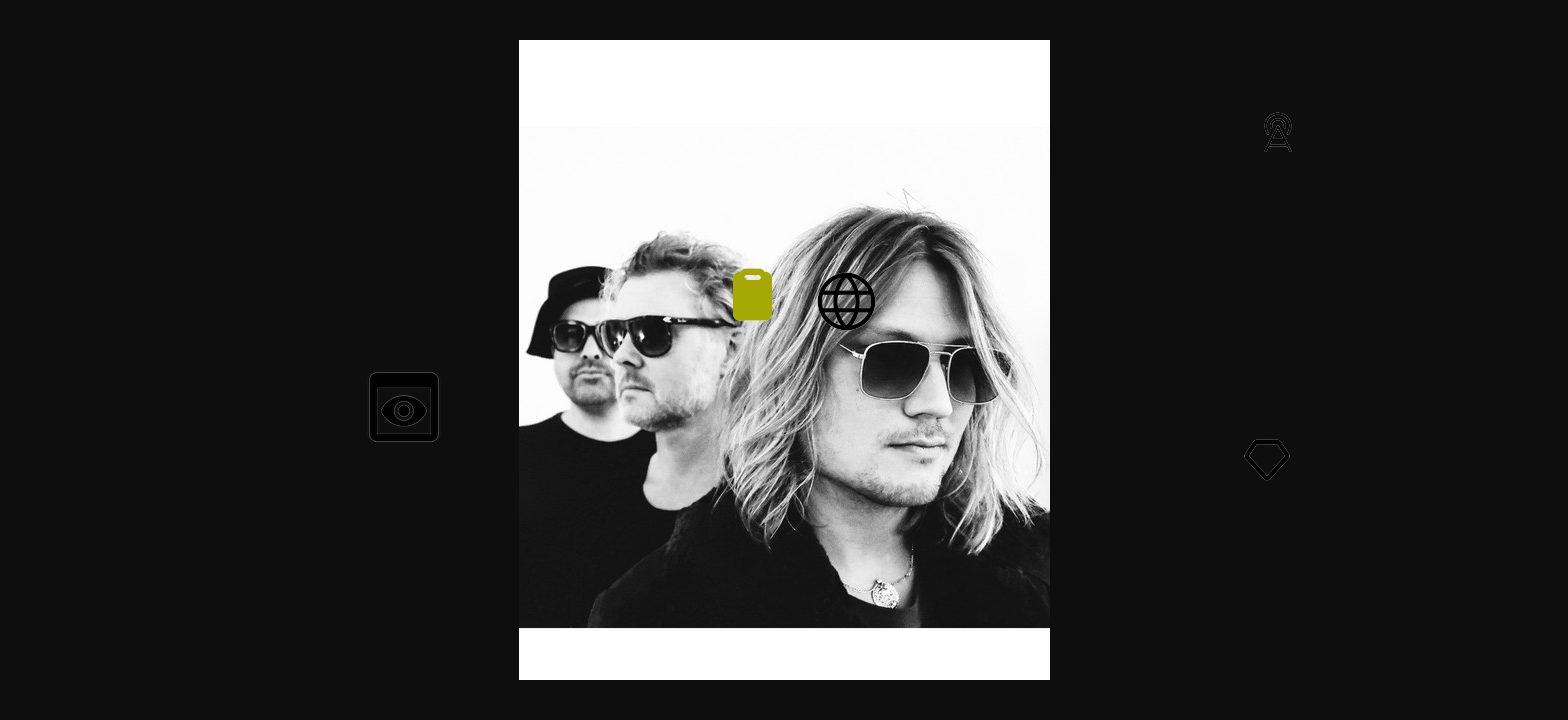 The height and width of the screenshot is (720, 1568). Describe the element at coordinates (1278, 133) in the screenshot. I see `indicates cellular network signal or connectivity` at that location.